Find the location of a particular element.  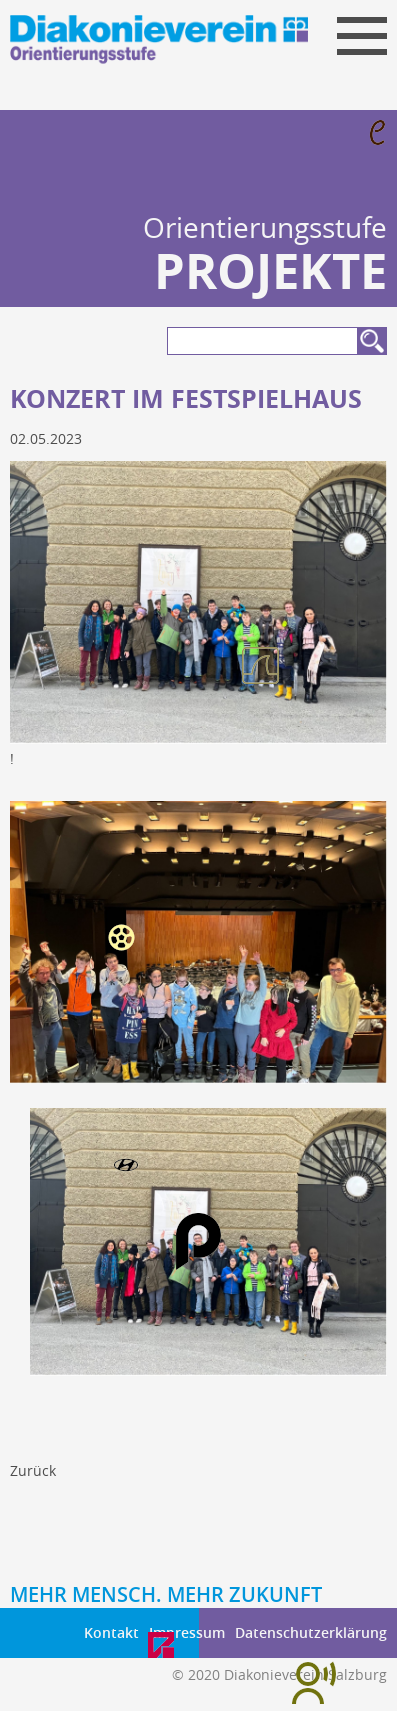

activate voice input or speech recognition is located at coordinates (314, 1684).